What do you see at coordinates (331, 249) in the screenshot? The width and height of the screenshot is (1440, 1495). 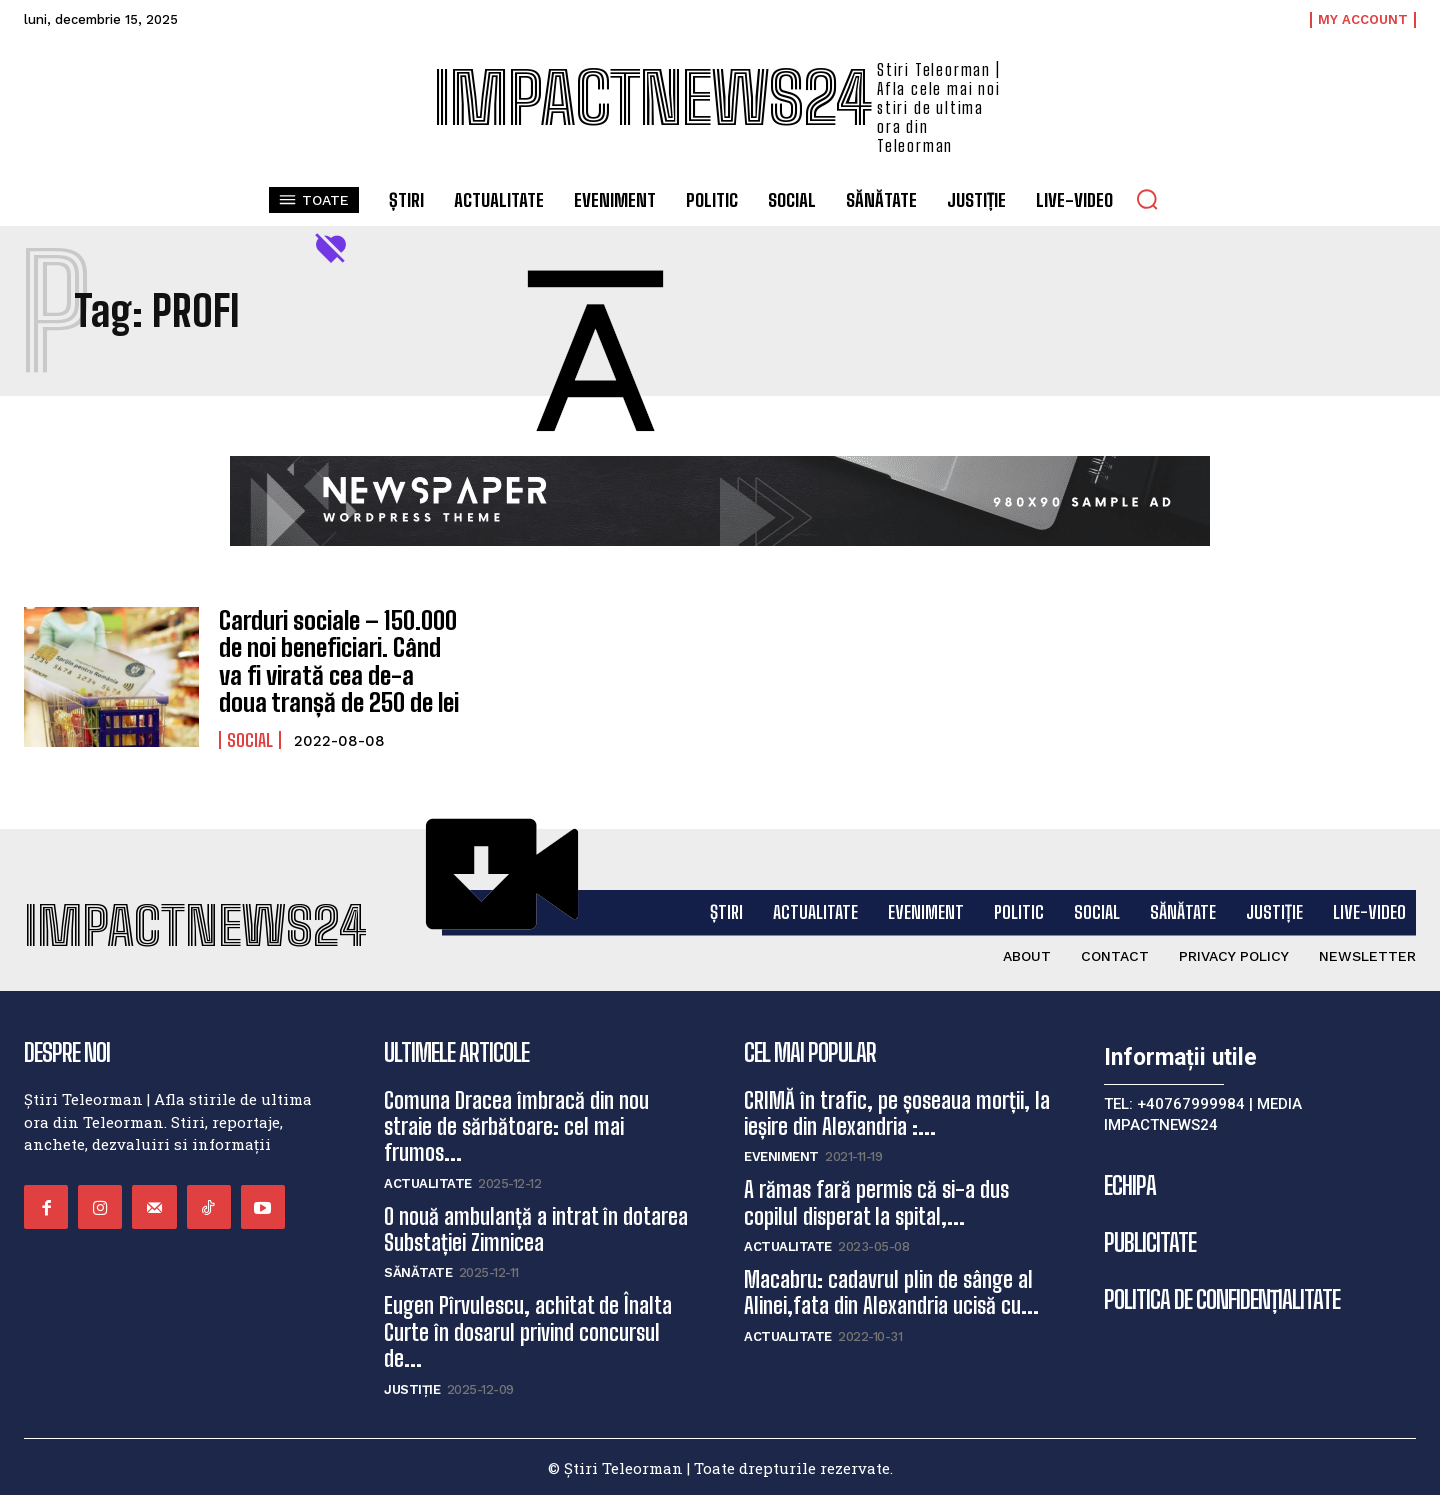 I see `dislike or remove from favorites` at bounding box center [331, 249].